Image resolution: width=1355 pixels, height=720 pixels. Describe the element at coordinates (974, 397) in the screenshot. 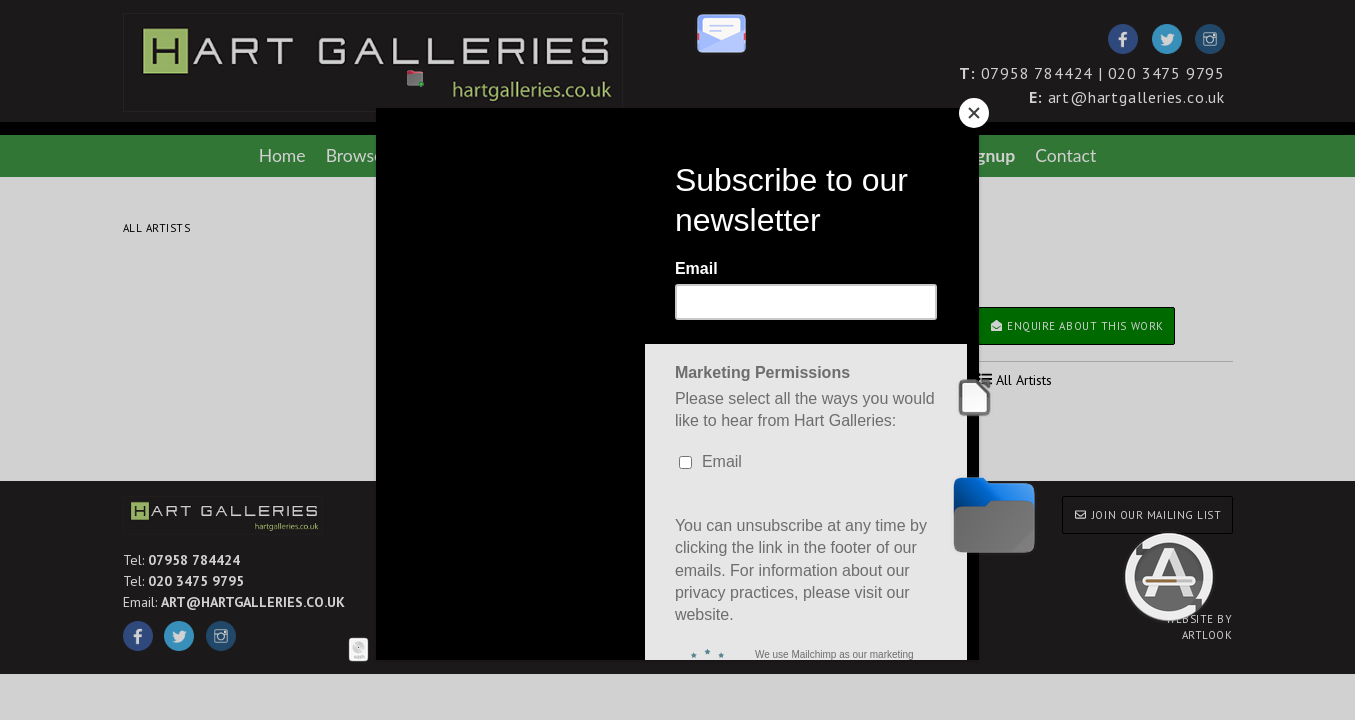

I see `open LibreOffice suite` at that location.